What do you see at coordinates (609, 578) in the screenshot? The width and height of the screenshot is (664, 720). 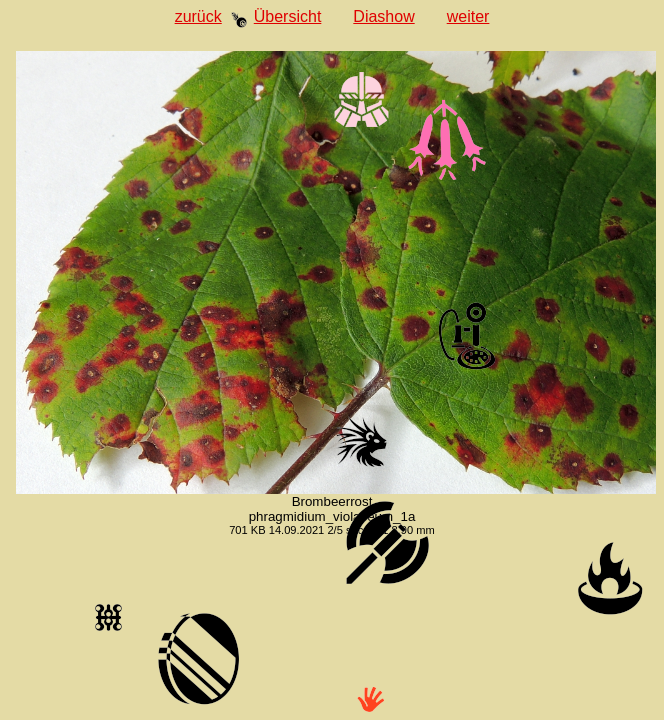 I see `access fire pit or bonfire feature in game` at bounding box center [609, 578].